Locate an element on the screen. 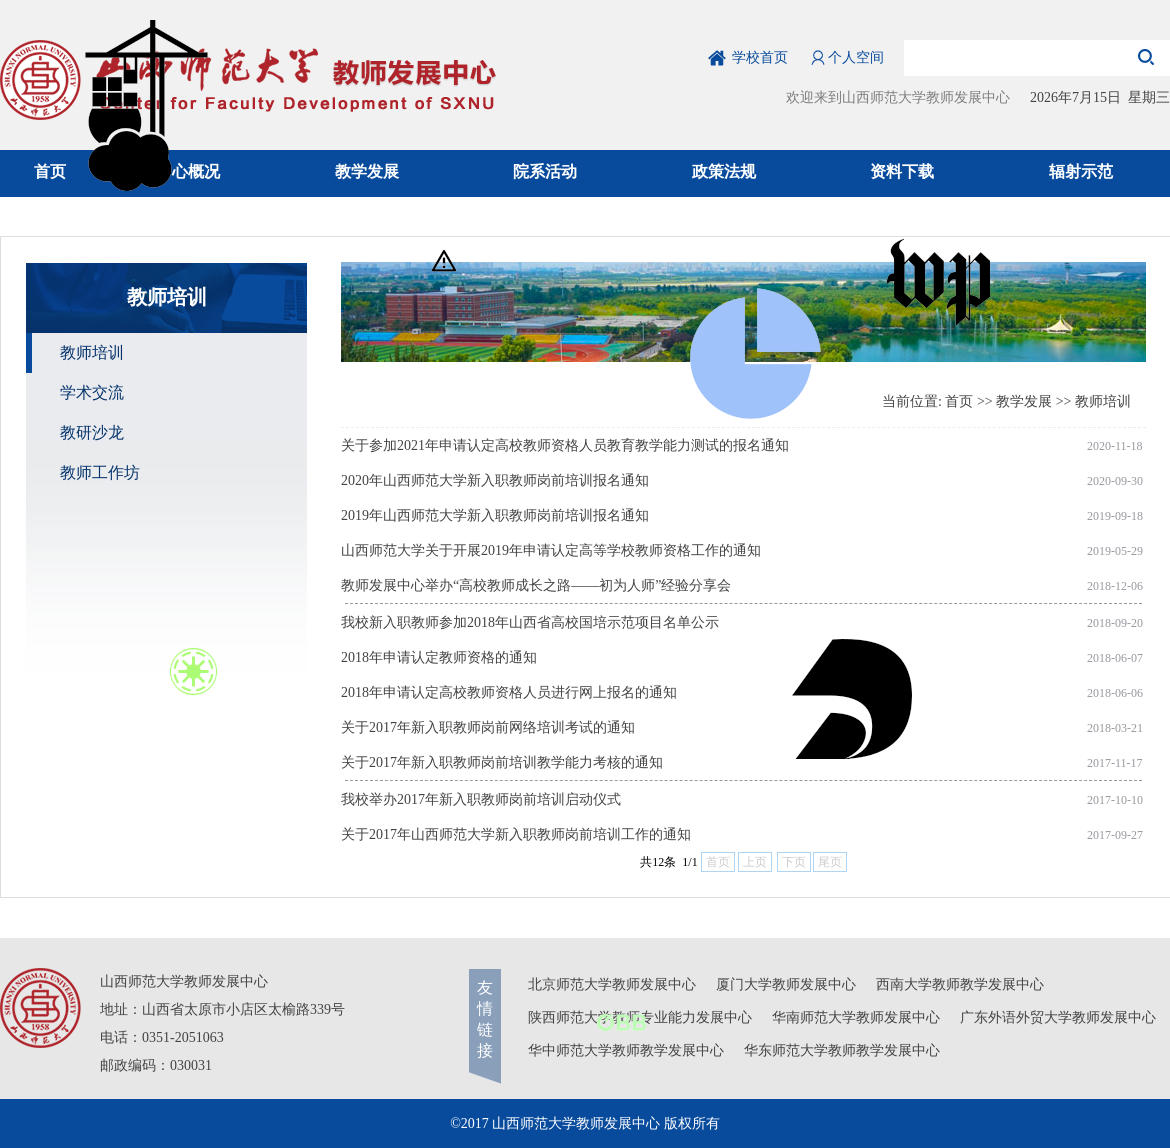  view analytics or statistics breakdown is located at coordinates (751, 358).